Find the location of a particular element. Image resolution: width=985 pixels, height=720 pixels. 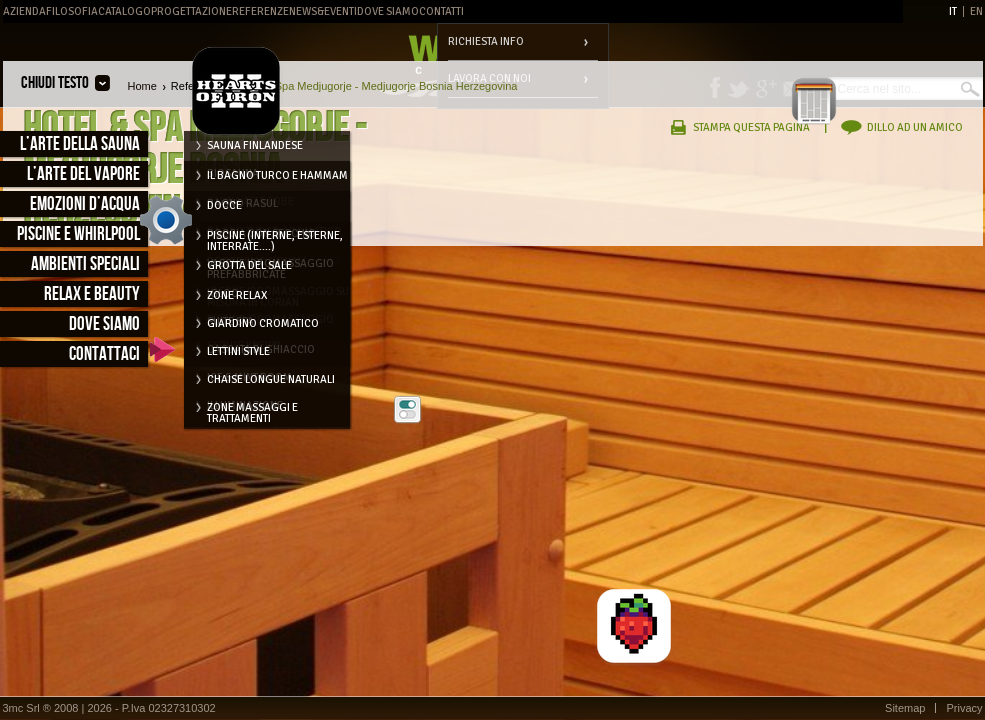

open the stream app is located at coordinates (162, 349).